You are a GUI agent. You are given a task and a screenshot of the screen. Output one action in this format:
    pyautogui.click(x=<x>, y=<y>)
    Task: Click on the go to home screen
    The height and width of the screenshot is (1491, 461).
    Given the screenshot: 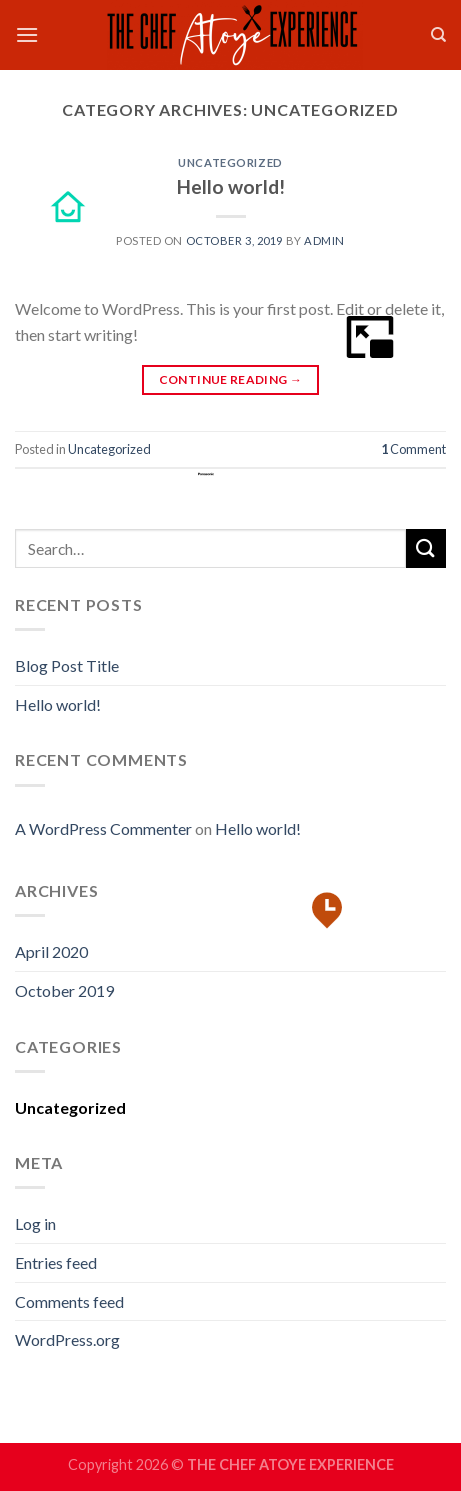 What is the action you would take?
    pyautogui.click(x=68, y=208)
    